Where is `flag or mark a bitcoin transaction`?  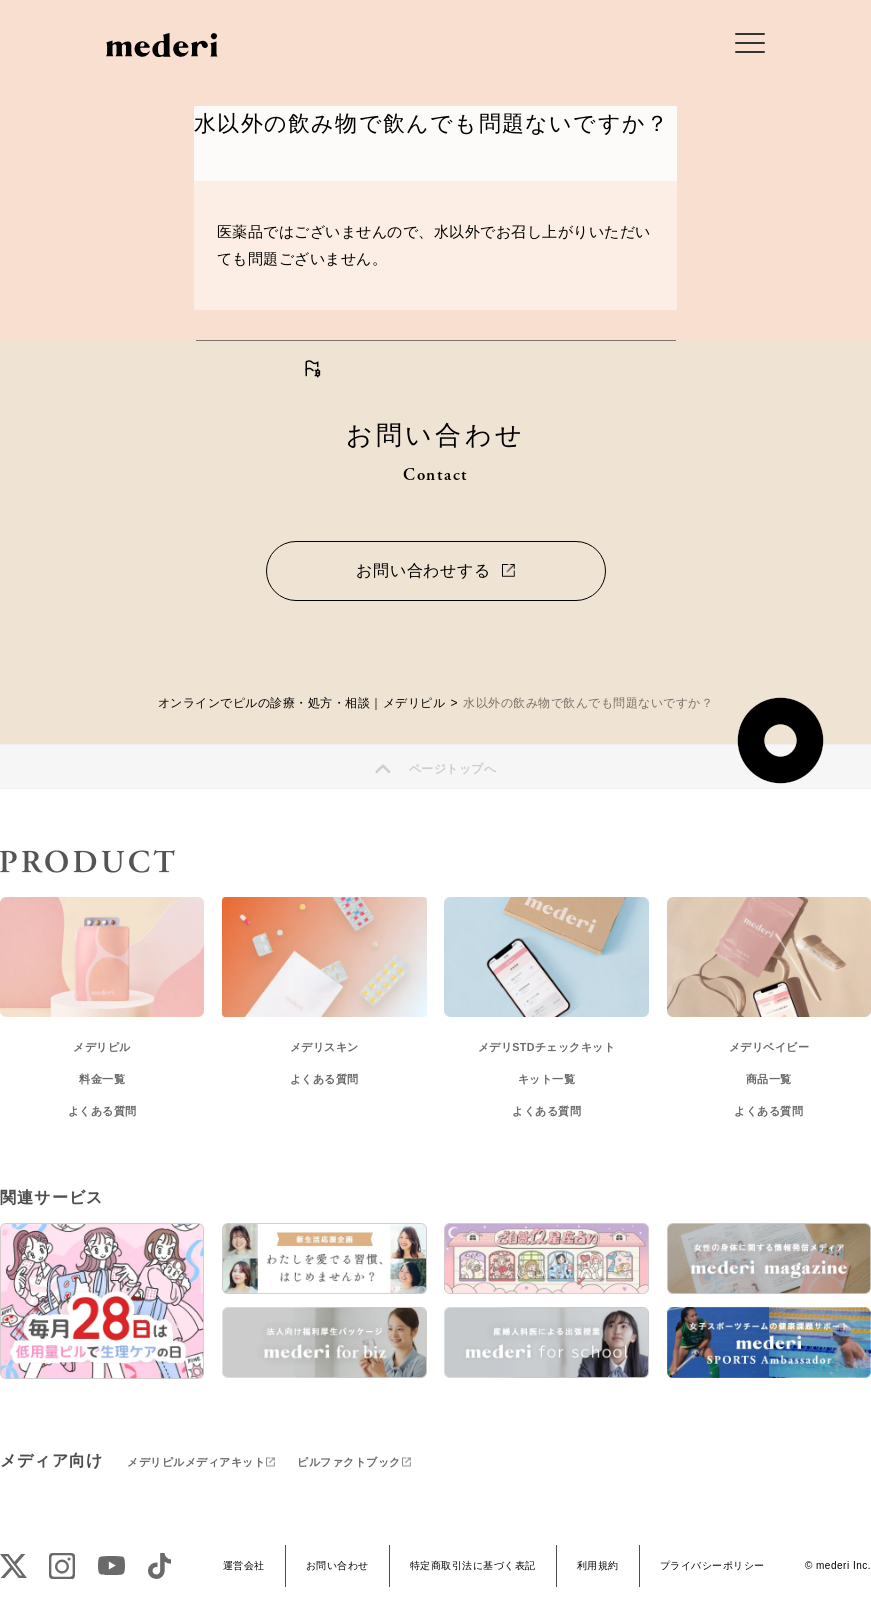
flag or mark a bitcoin transaction is located at coordinates (312, 368).